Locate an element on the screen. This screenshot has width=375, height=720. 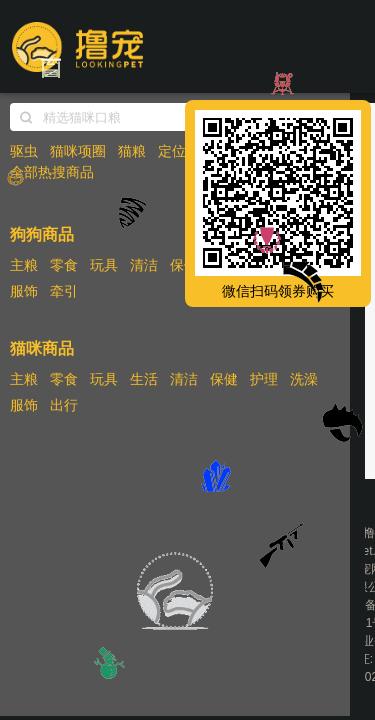
access ranch or farm management features is located at coordinates (51, 68).